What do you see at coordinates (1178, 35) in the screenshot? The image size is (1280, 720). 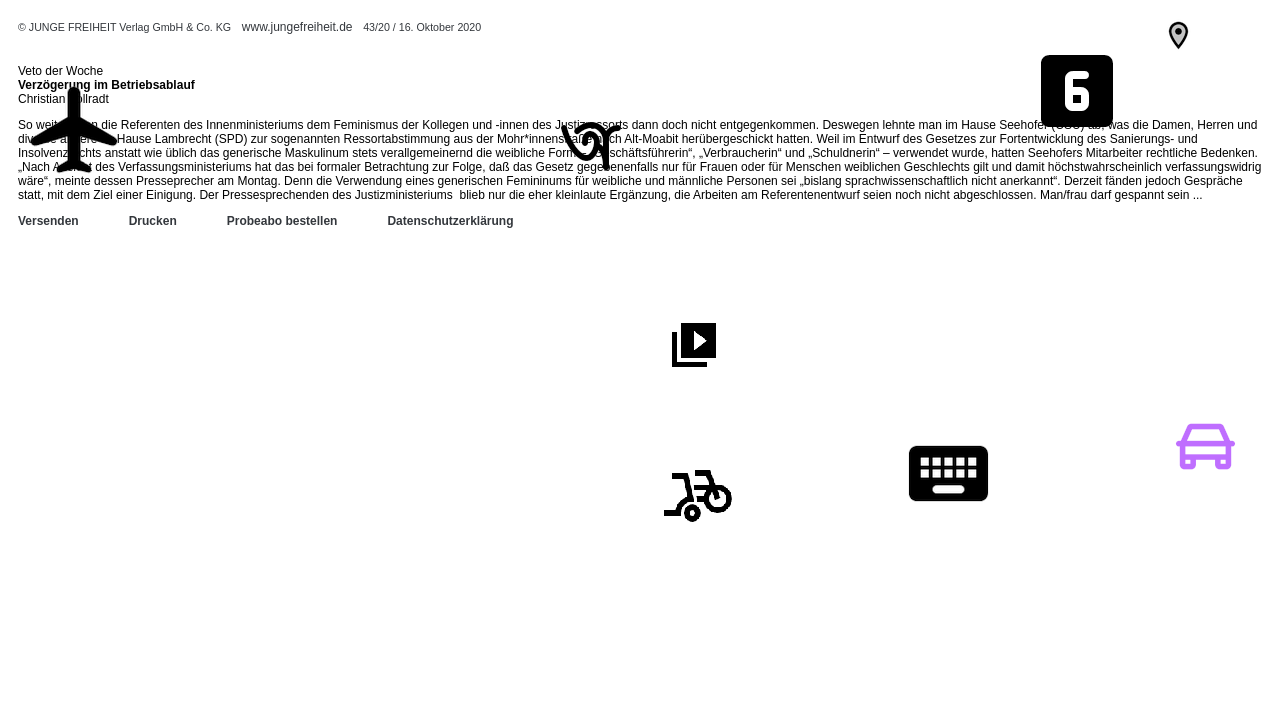 I see `view or set your current location` at bounding box center [1178, 35].